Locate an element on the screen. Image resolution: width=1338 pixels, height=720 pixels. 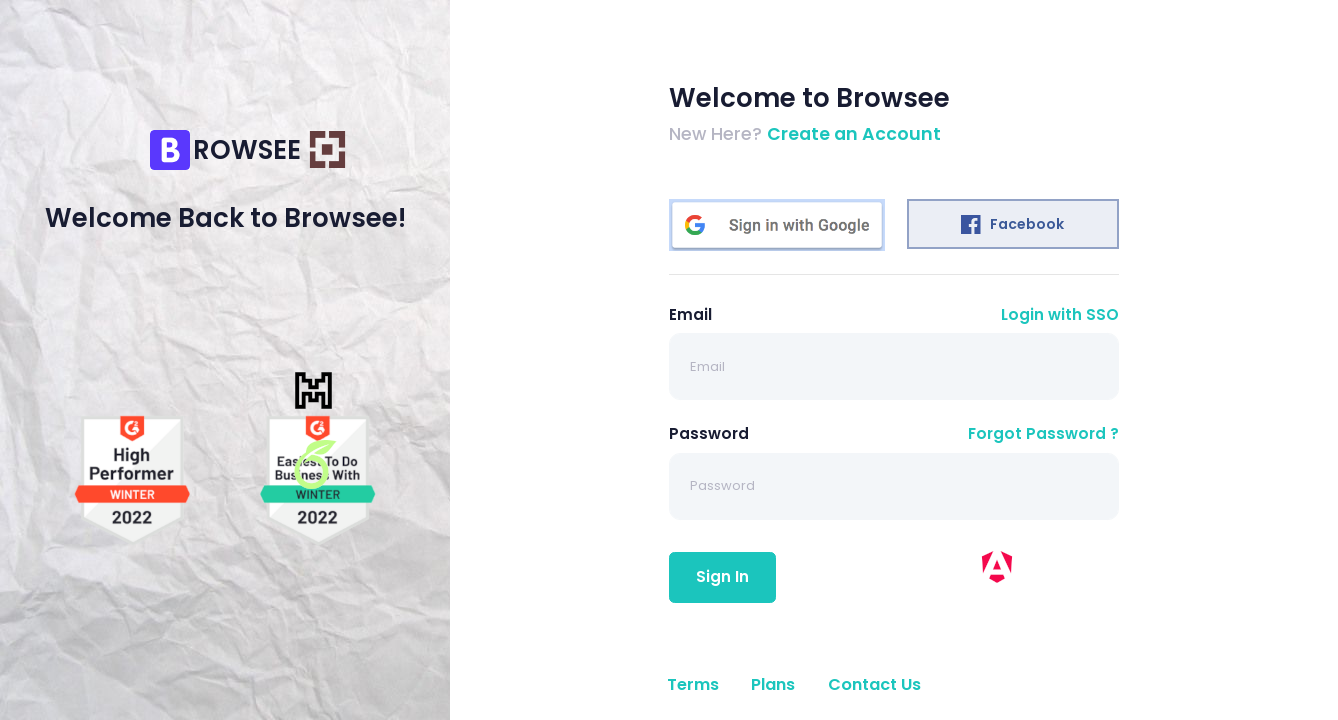
open HDFC Bank app is located at coordinates (327, 149).